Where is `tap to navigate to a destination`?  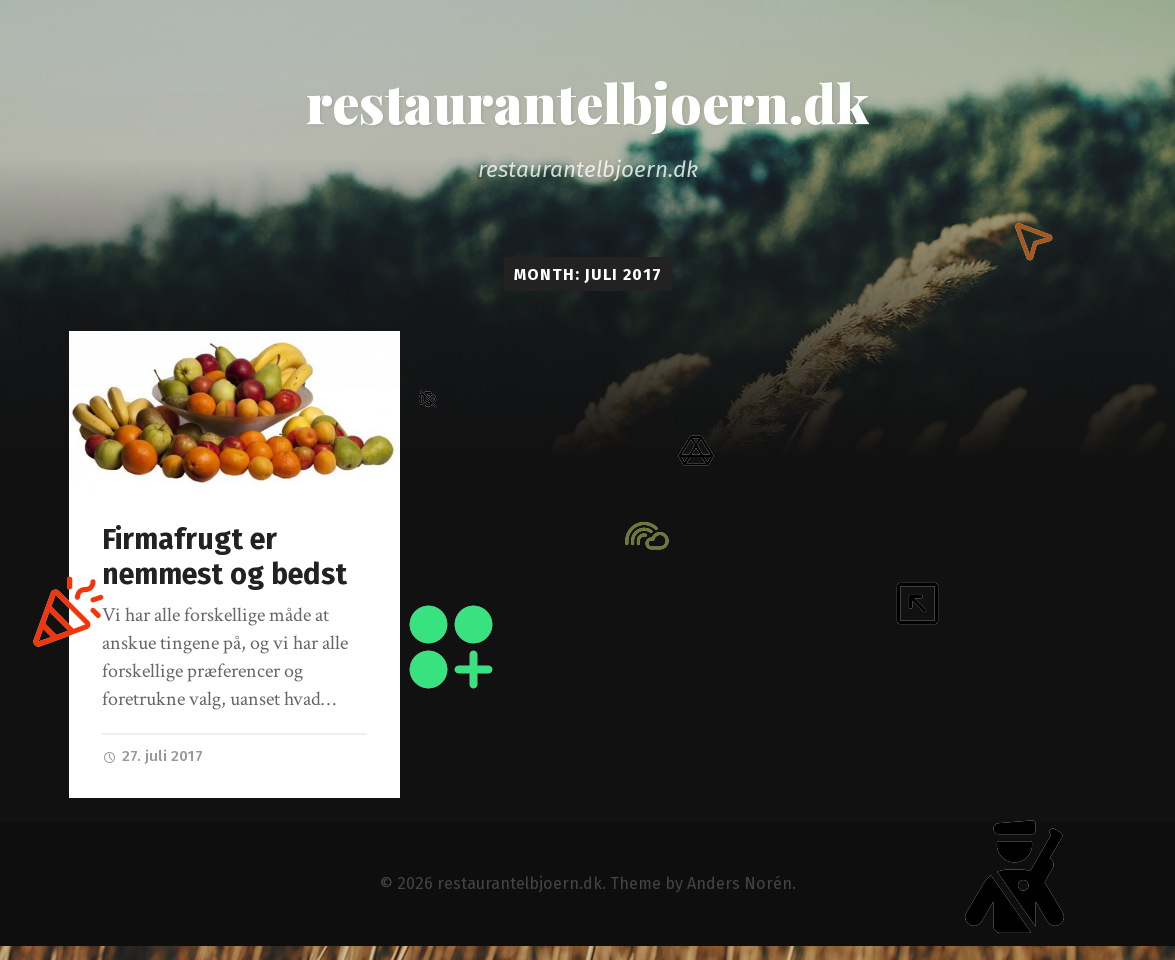 tap to navigate to a destination is located at coordinates (1031, 239).